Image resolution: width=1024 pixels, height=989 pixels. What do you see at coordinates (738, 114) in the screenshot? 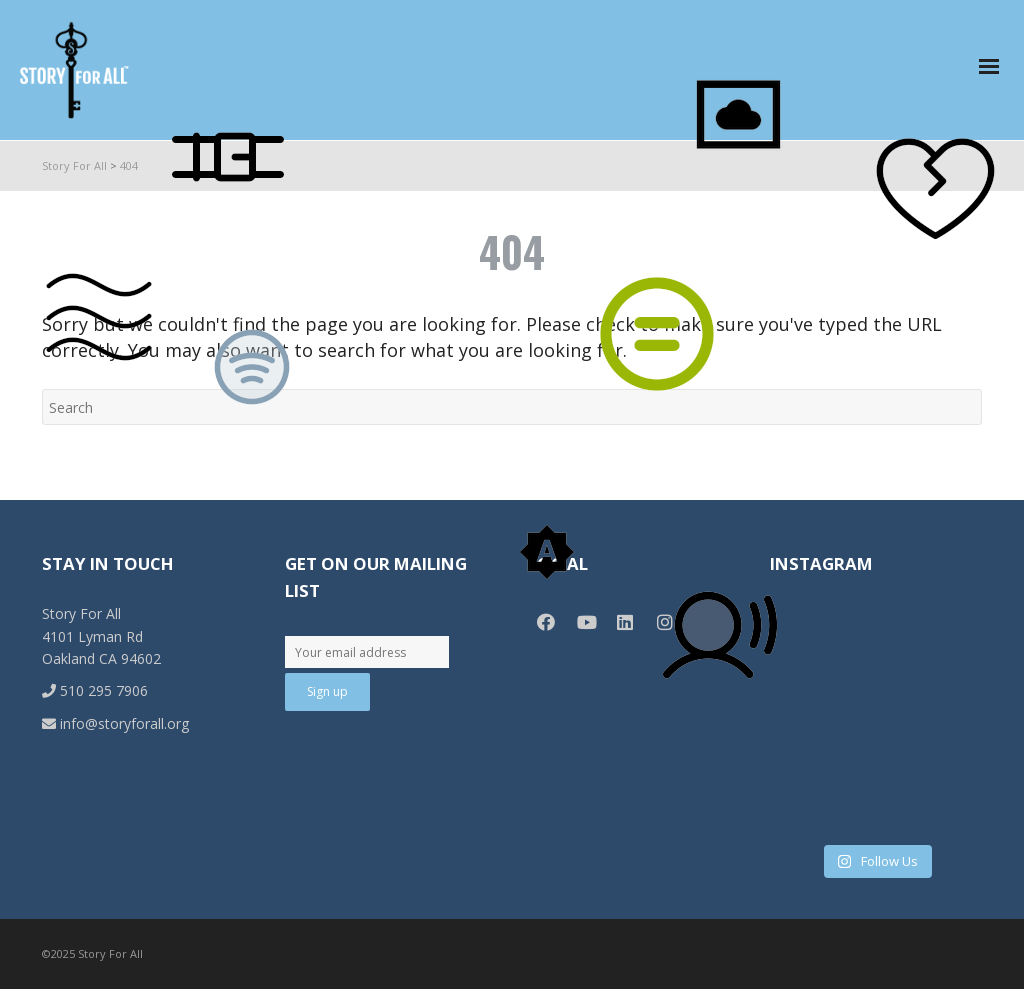
I see `access daydream or screen saver settings` at bounding box center [738, 114].